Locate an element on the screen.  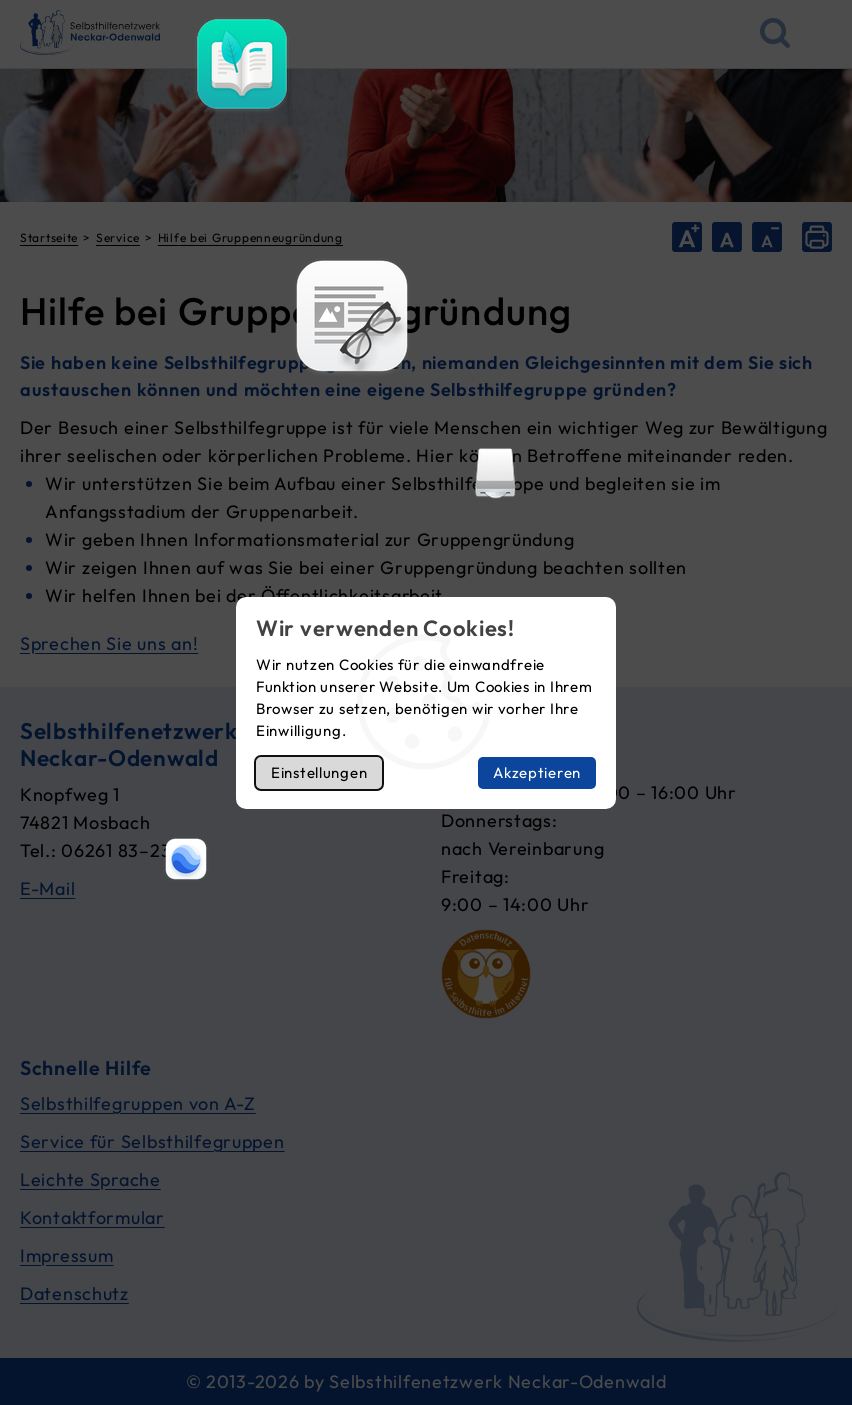
open gnome documents app is located at coordinates (352, 316).